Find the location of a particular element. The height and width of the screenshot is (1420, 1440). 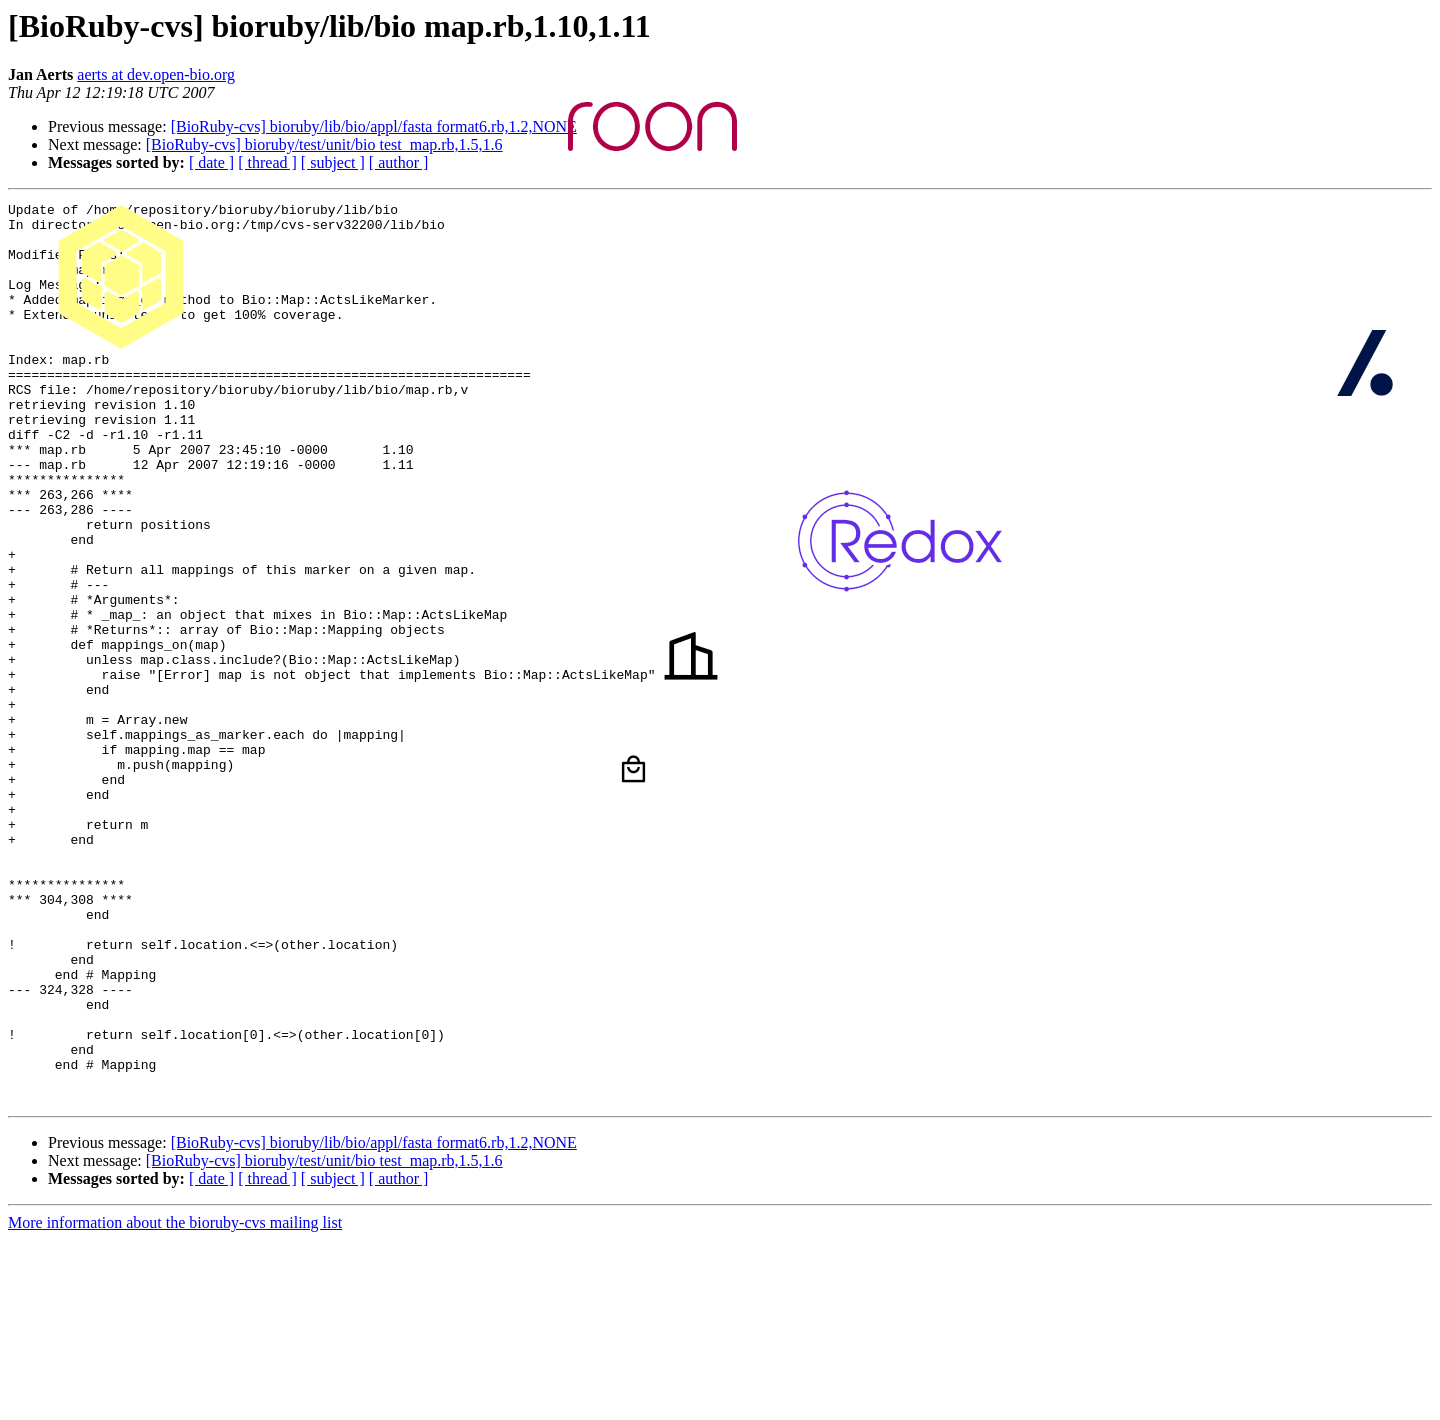

redox healthcare data platform logo is located at coordinates (900, 541).